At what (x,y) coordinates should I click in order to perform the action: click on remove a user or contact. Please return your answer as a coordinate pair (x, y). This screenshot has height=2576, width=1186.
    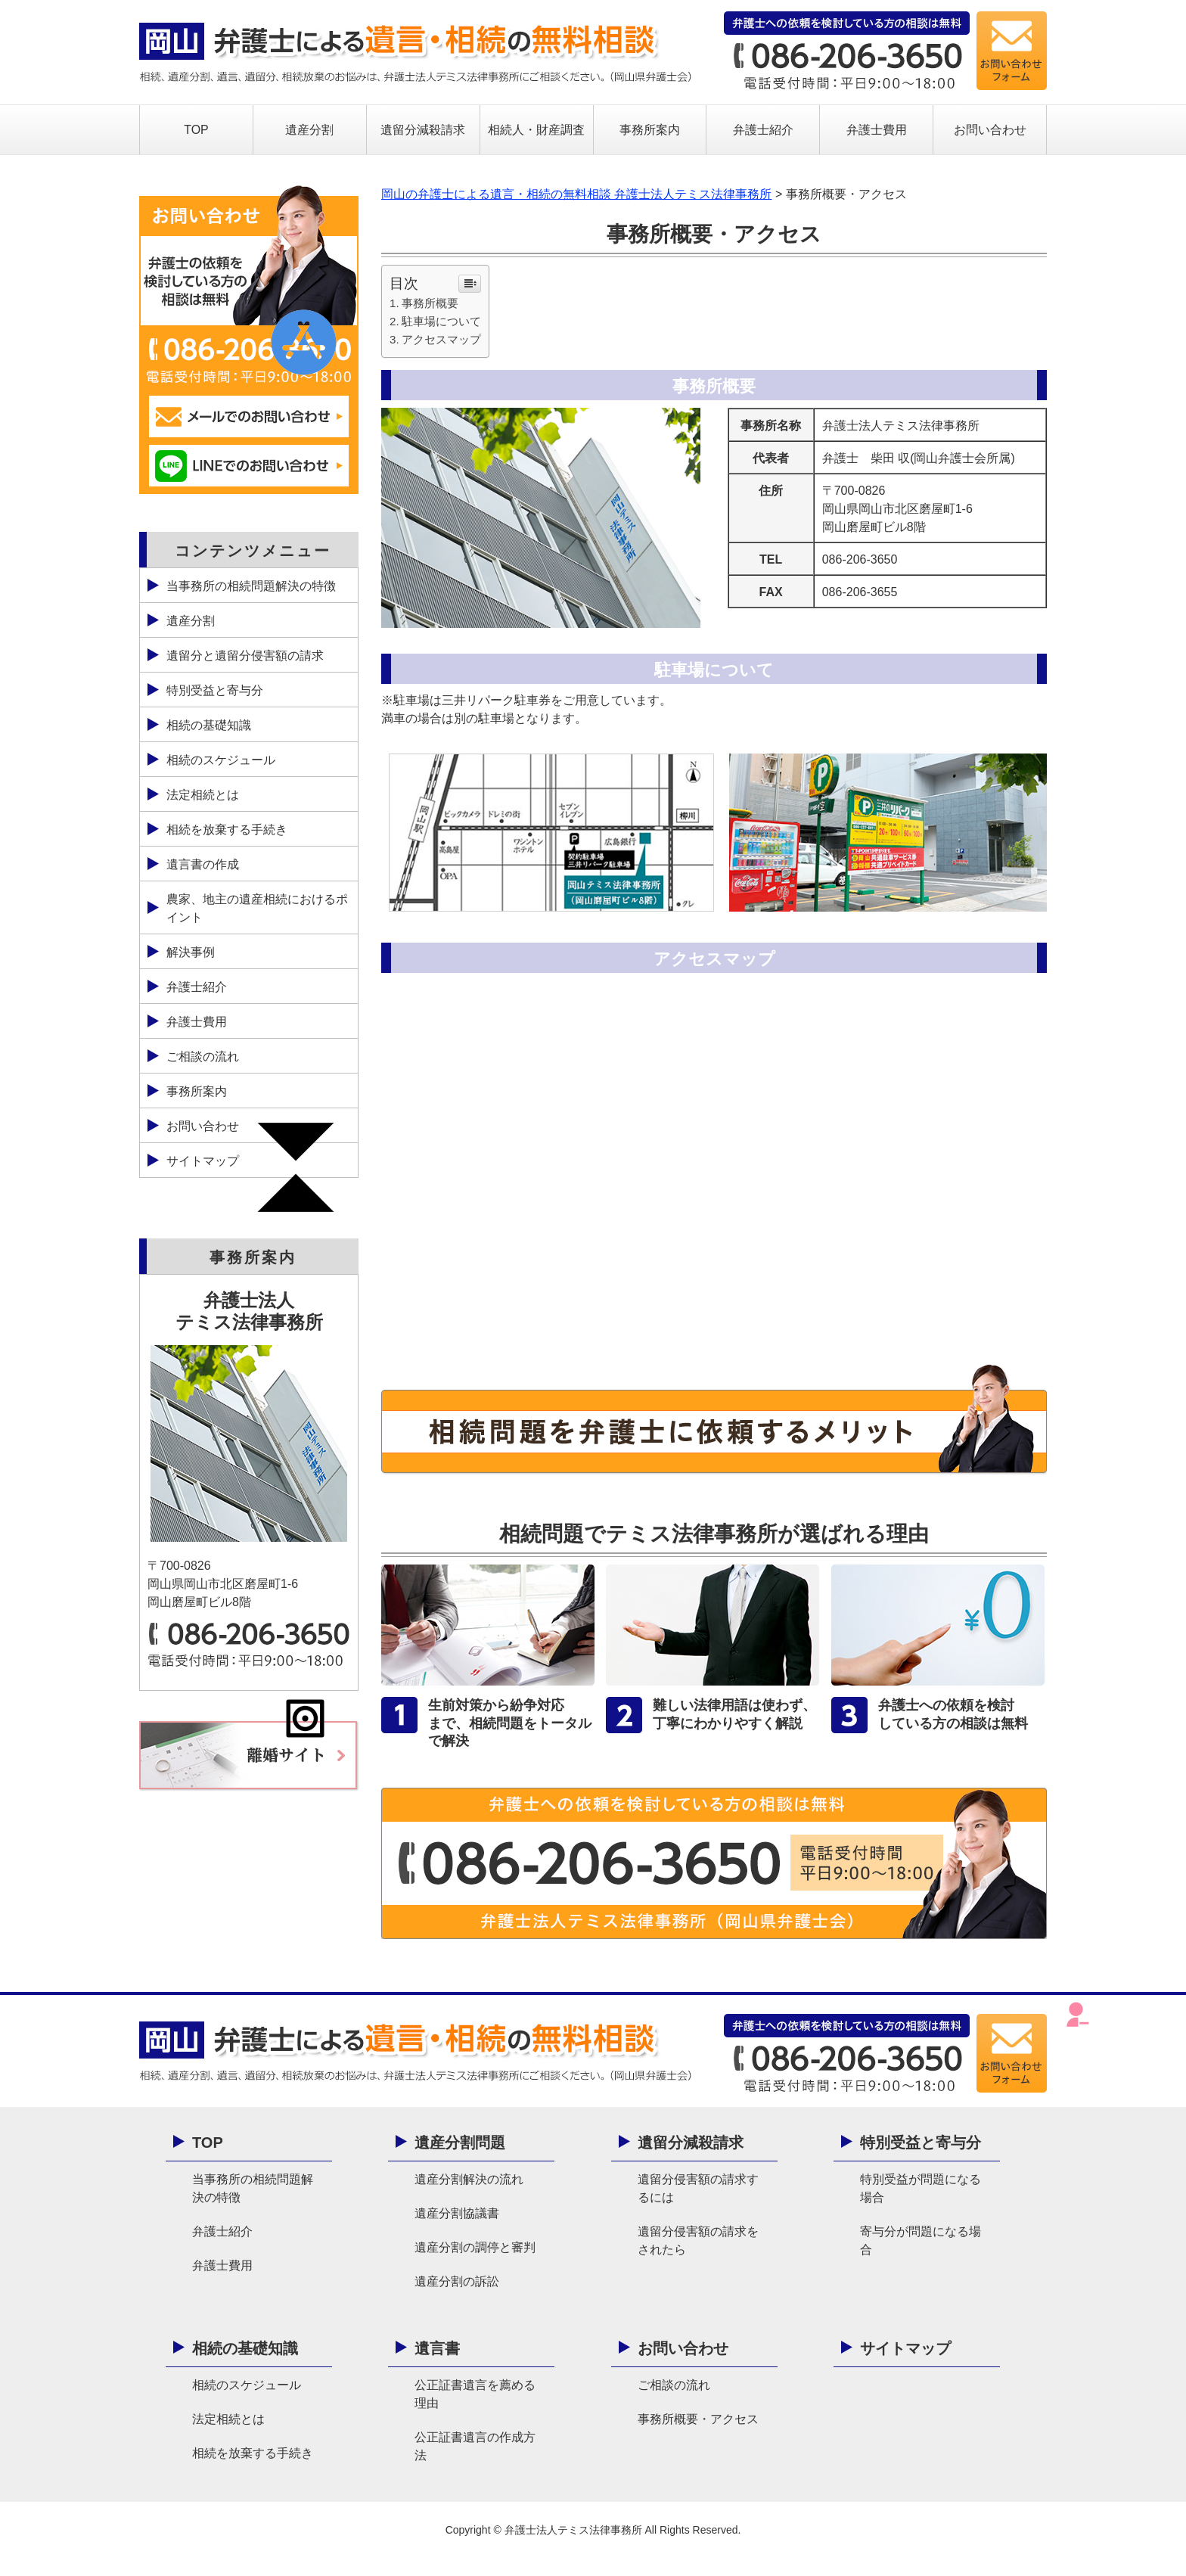
    Looking at the image, I should click on (1076, 2015).